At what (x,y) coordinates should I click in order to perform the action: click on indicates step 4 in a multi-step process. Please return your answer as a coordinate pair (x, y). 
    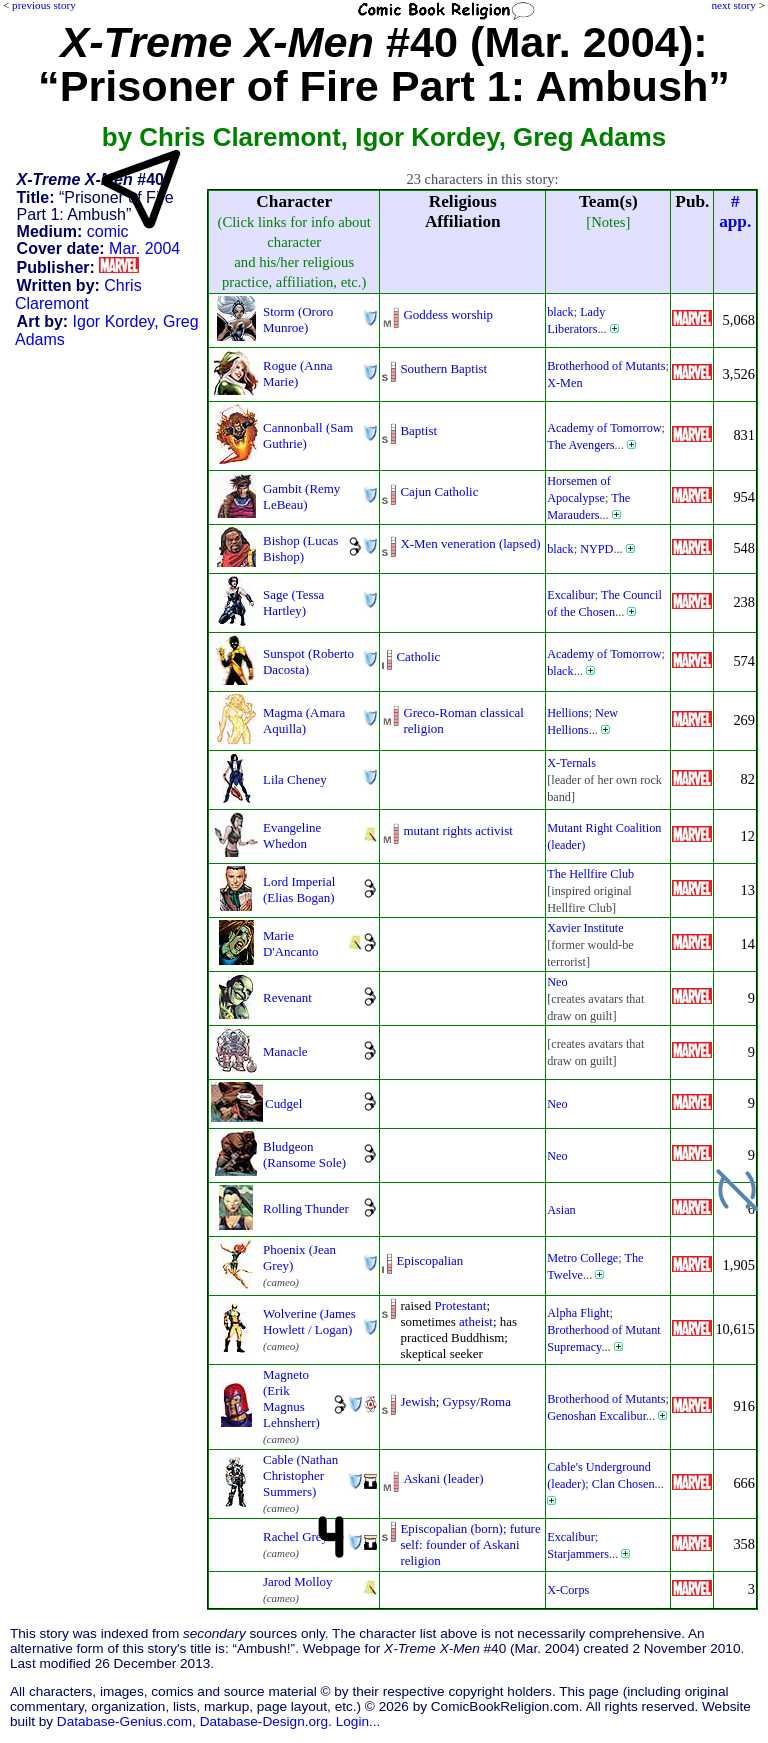
    Looking at the image, I should click on (331, 1537).